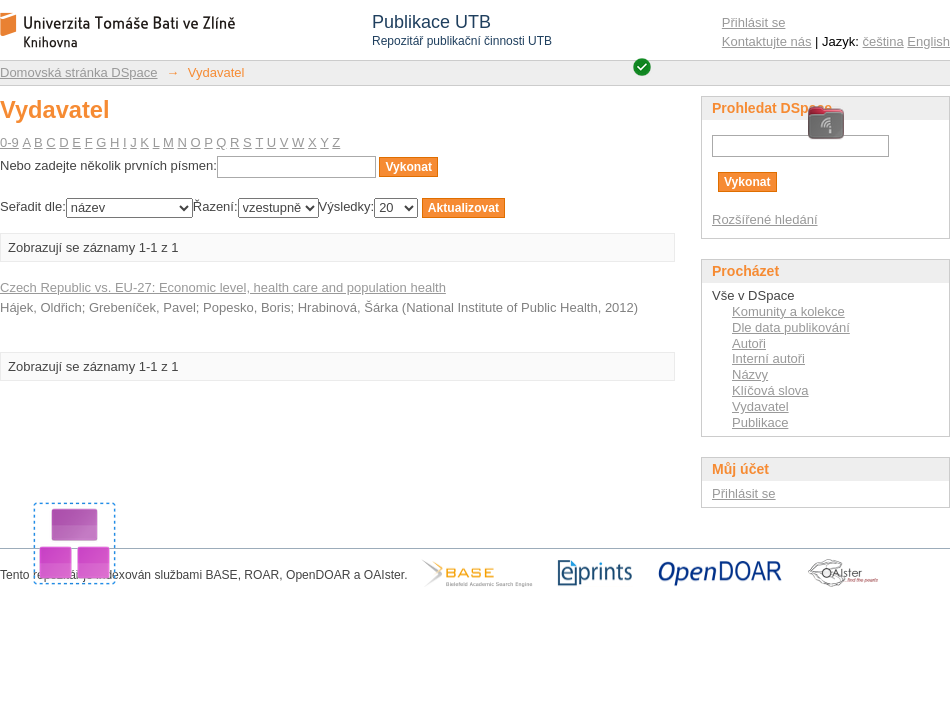  I want to click on select all items in the current view, so click(74, 543).